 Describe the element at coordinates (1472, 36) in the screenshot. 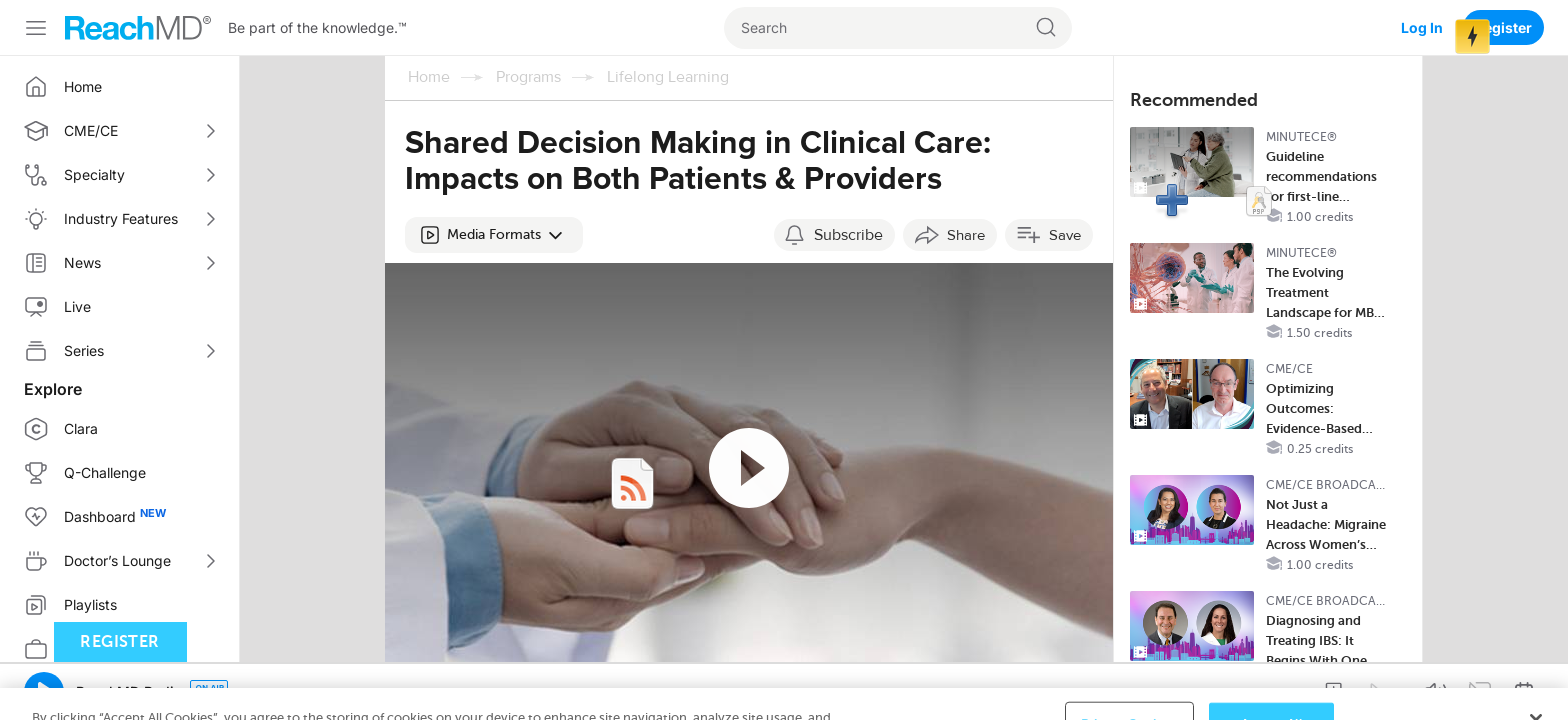

I see `access power and battery settings` at that location.